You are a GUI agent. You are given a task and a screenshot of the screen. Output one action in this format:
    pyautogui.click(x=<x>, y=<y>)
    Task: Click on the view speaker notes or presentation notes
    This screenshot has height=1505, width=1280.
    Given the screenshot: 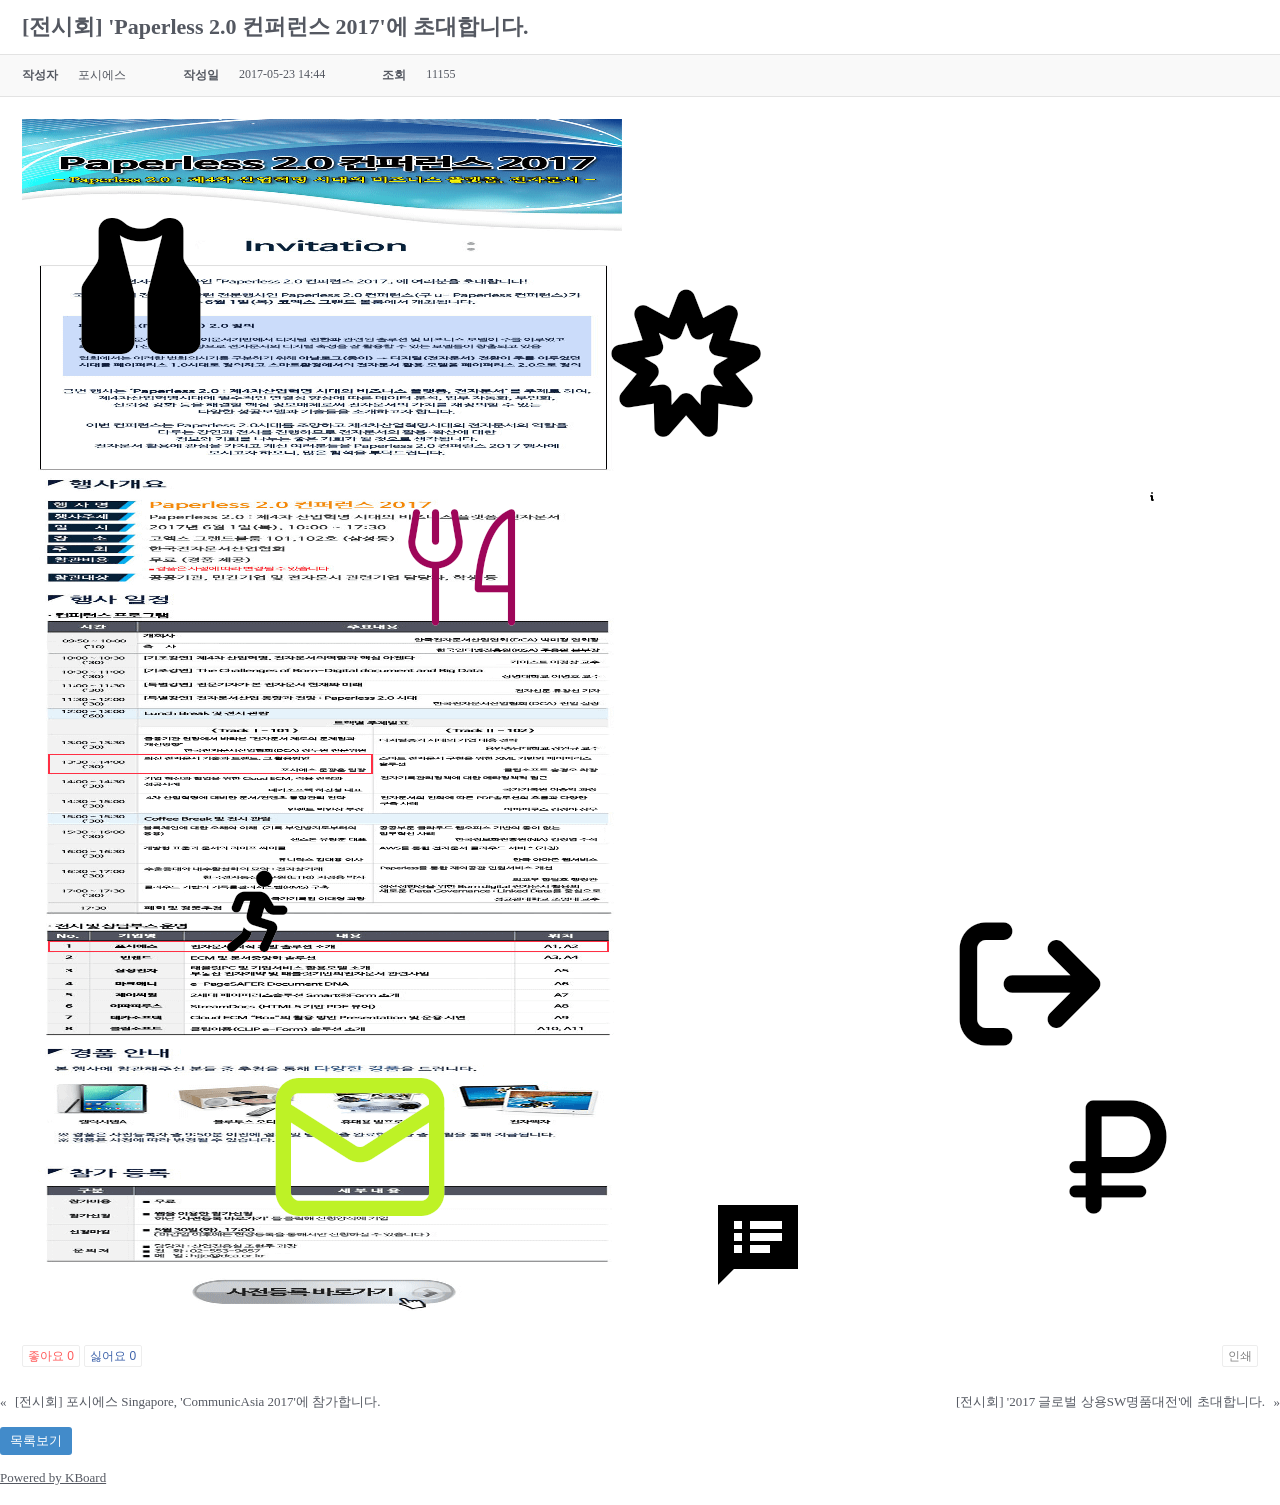 What is the action you would take?
    pyautogui.click(x=758, y=1245)
    